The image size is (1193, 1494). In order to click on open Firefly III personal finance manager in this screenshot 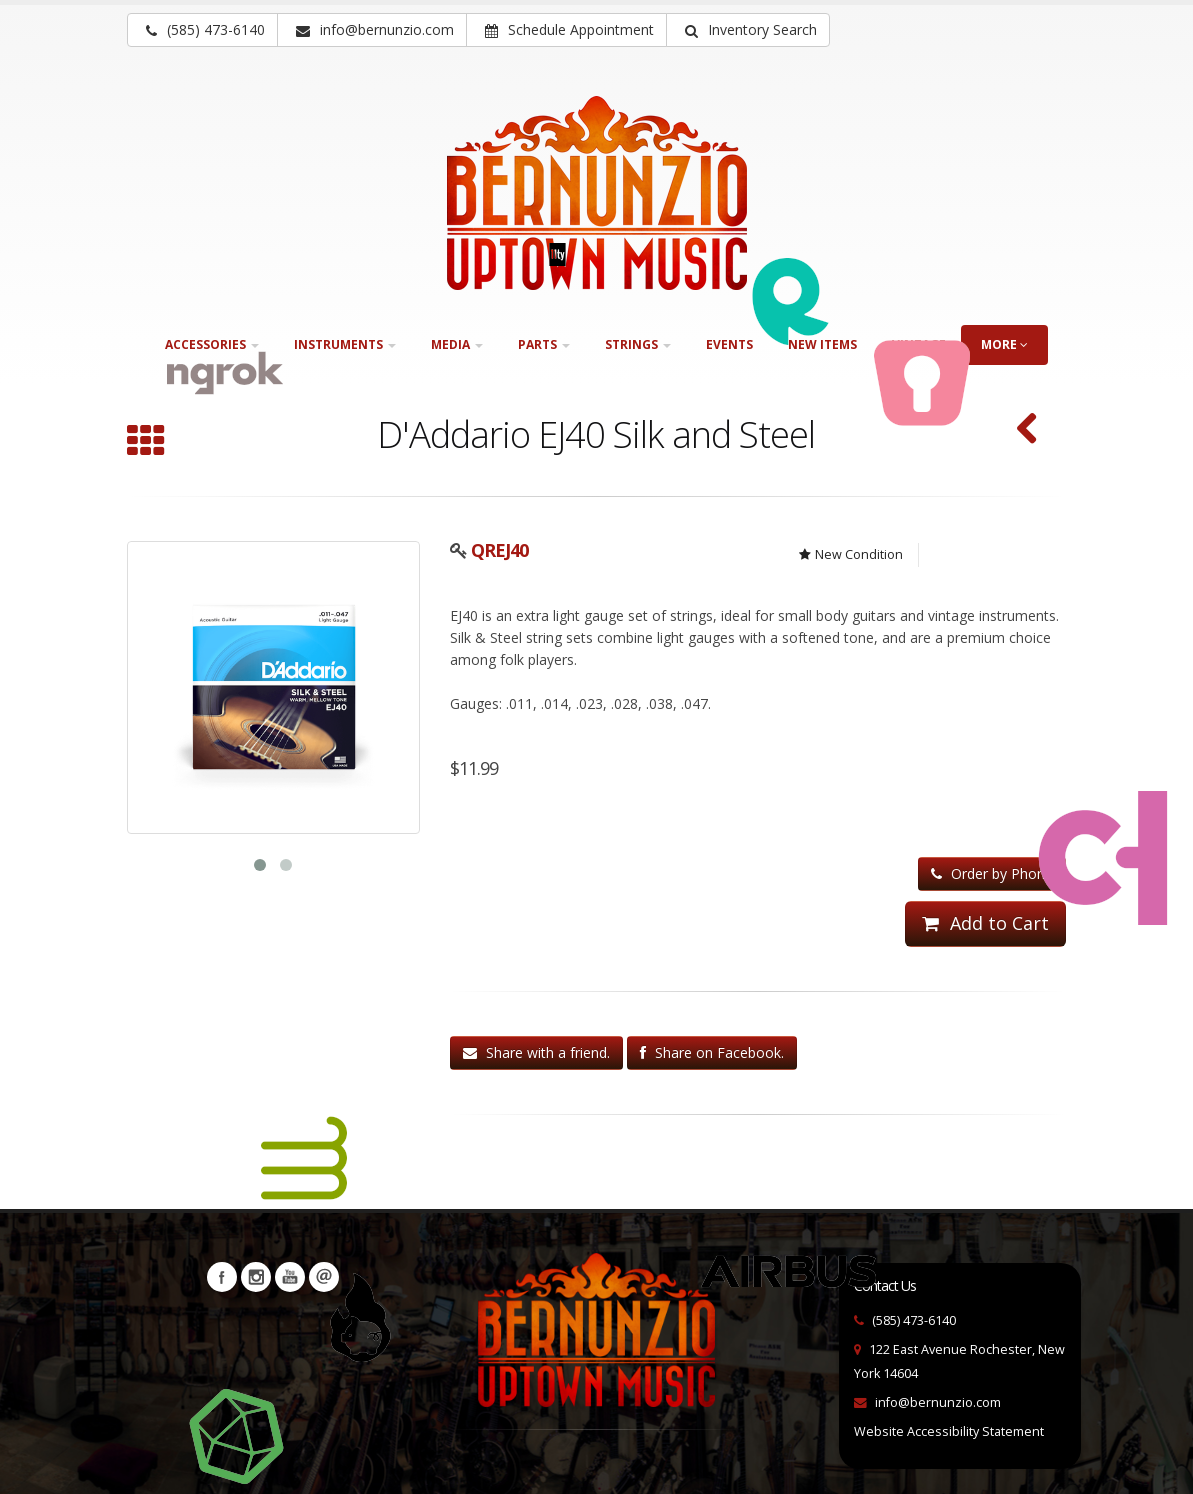, I will do `click(360, 1317)`.